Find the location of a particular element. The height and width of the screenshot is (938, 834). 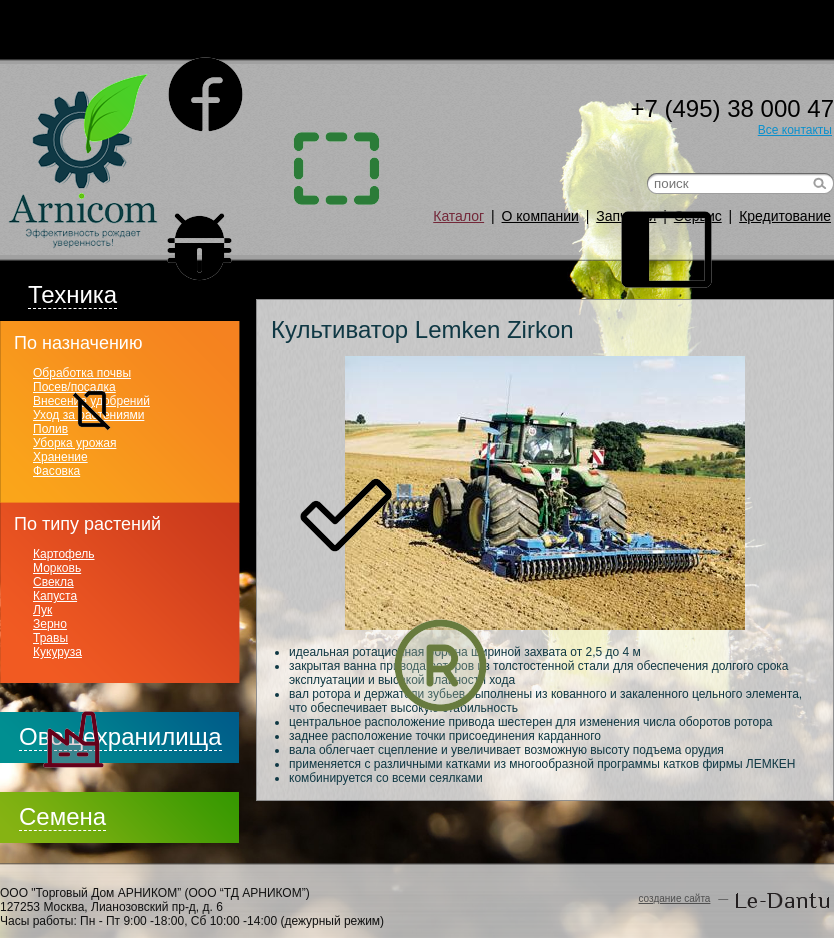

no sim card detected is located at coordinates (92, 409).